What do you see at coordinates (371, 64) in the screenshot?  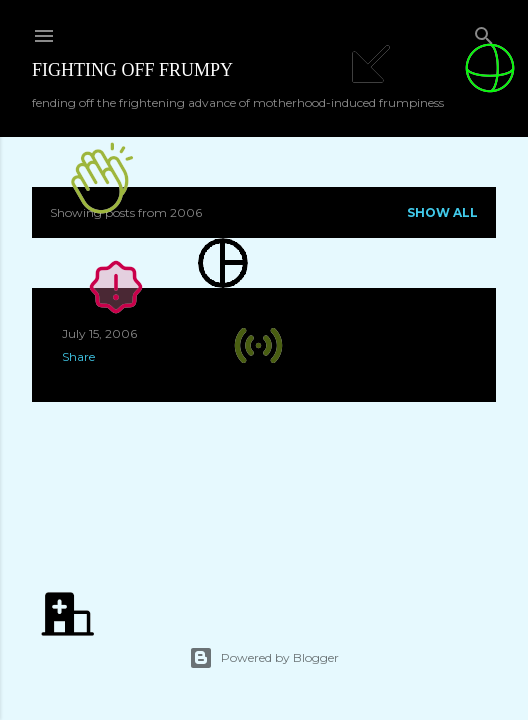 I see `navigate to the bottom-left corner` at bounding box center [371, 64].